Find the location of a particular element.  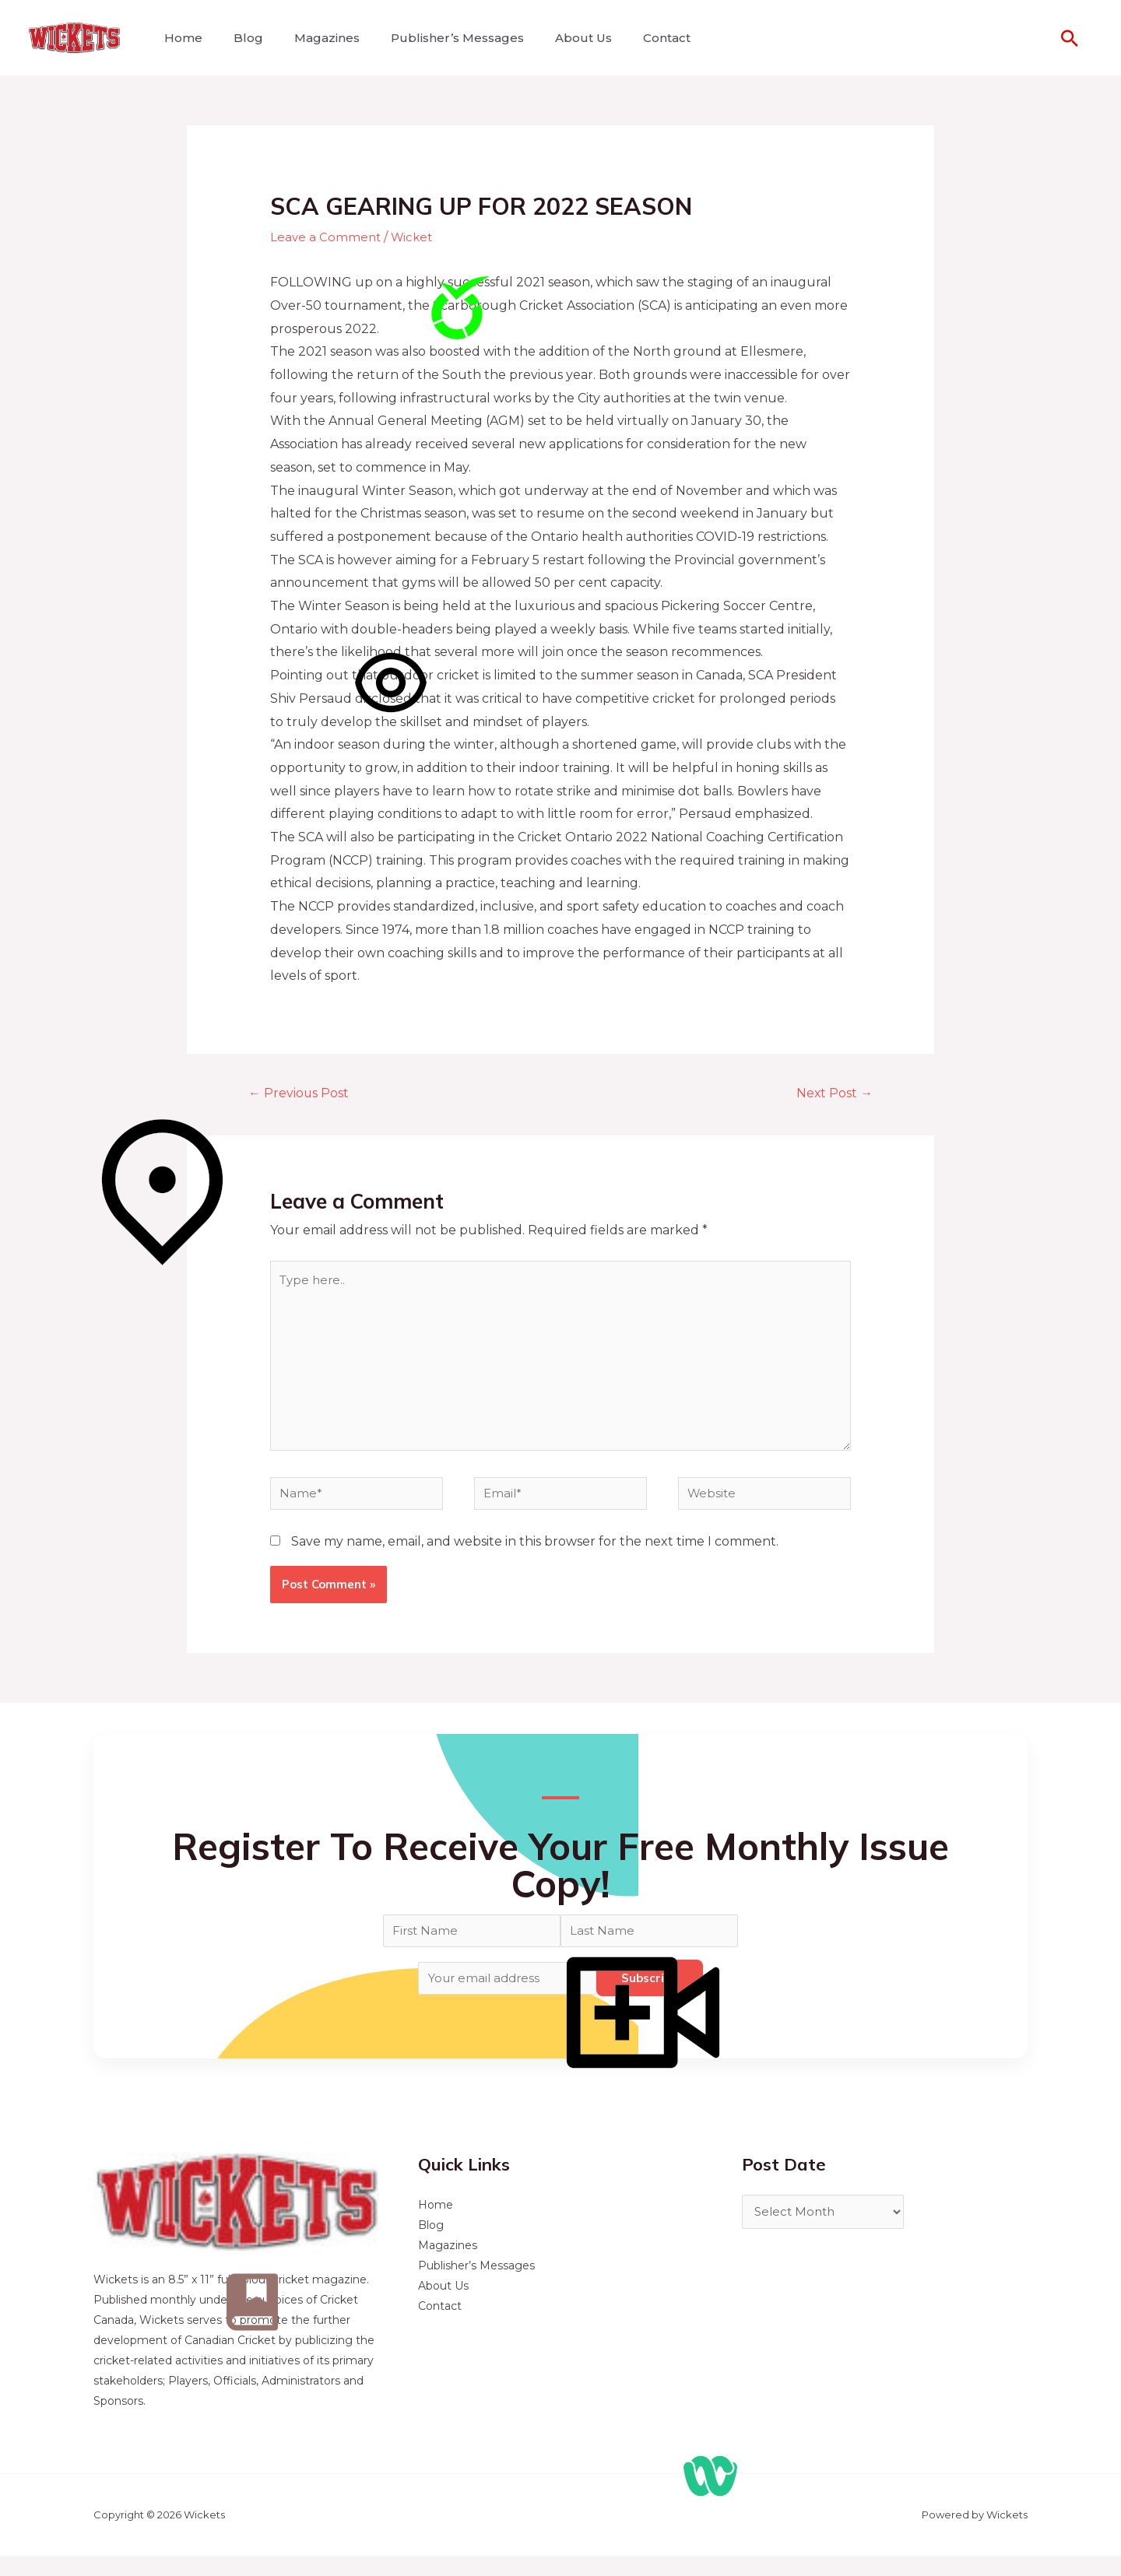

view or preview content is located at coordinates (391, 683).